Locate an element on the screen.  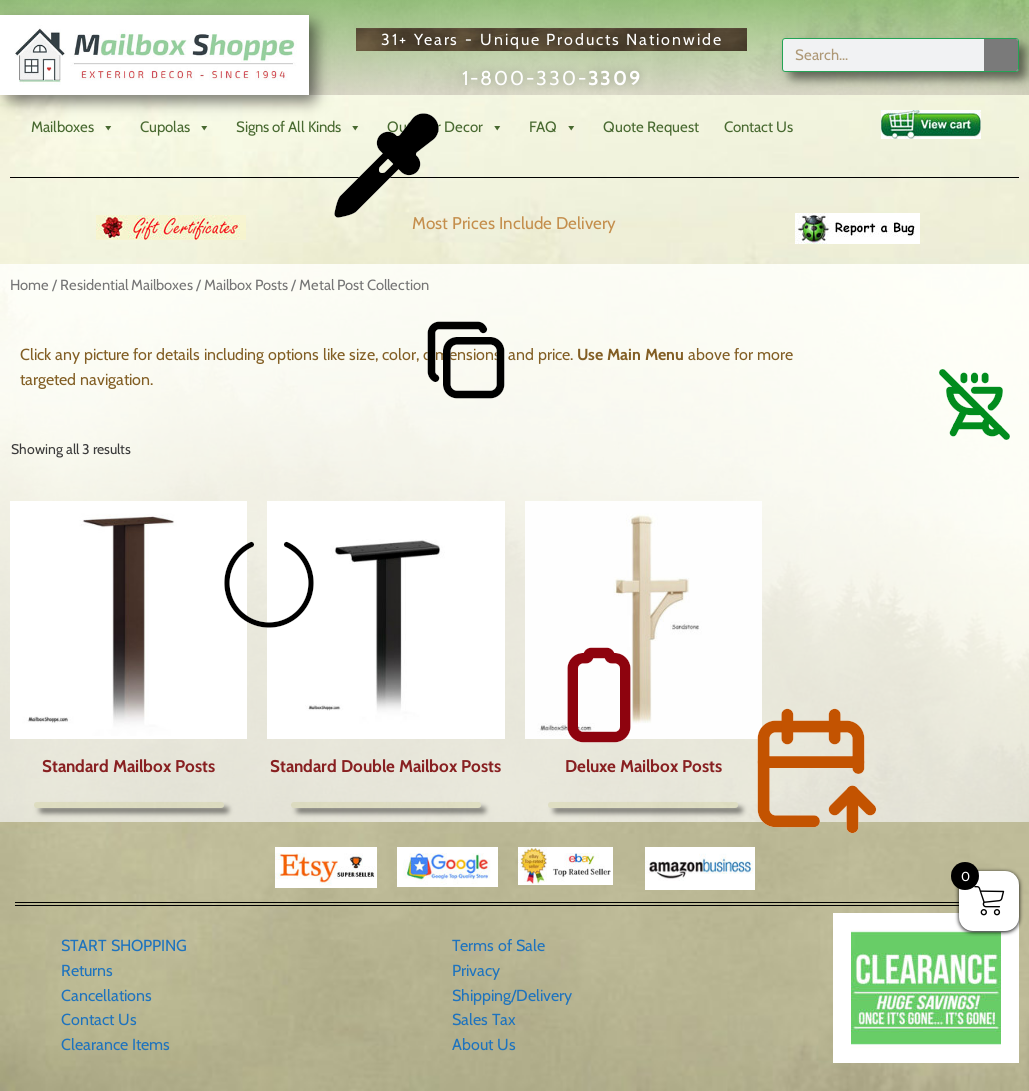
pick a color from the screen is located at coordinates (386, 165).